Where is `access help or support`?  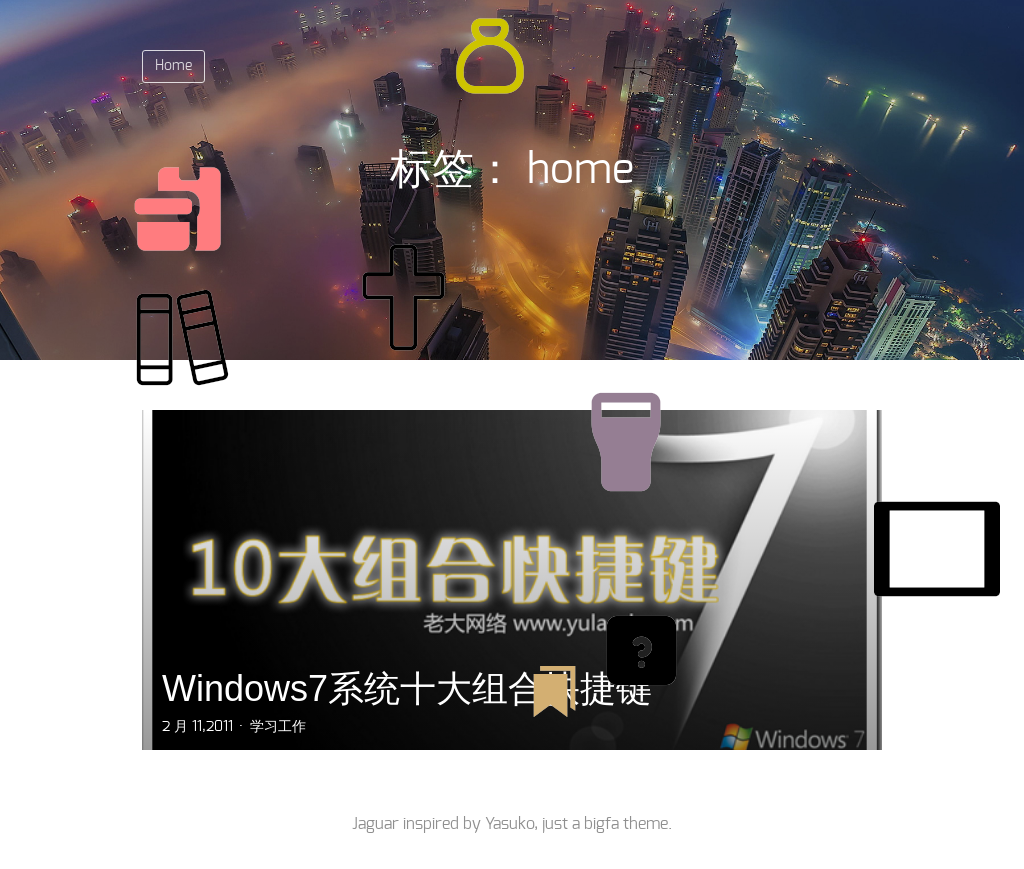 access help or support is located at coordinates (641, 650).